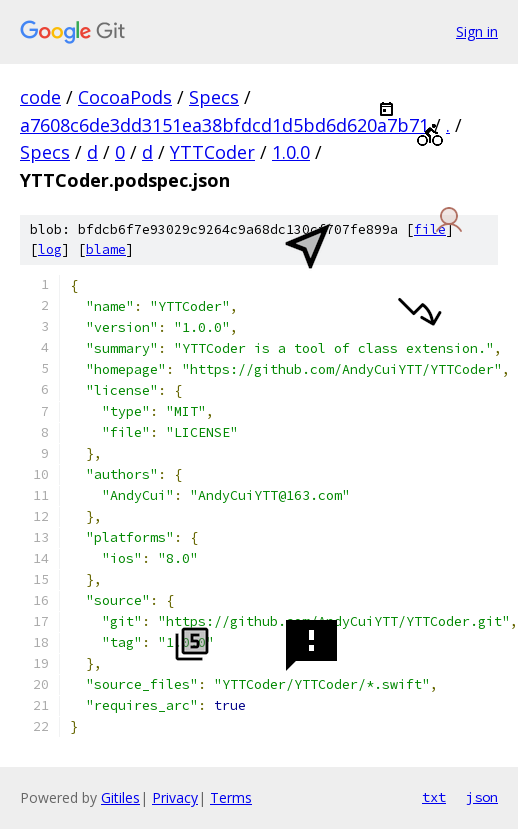  Describe the element at coordinates (192, 644) in the screenshot. I see `filter or view 5 items` at that location.